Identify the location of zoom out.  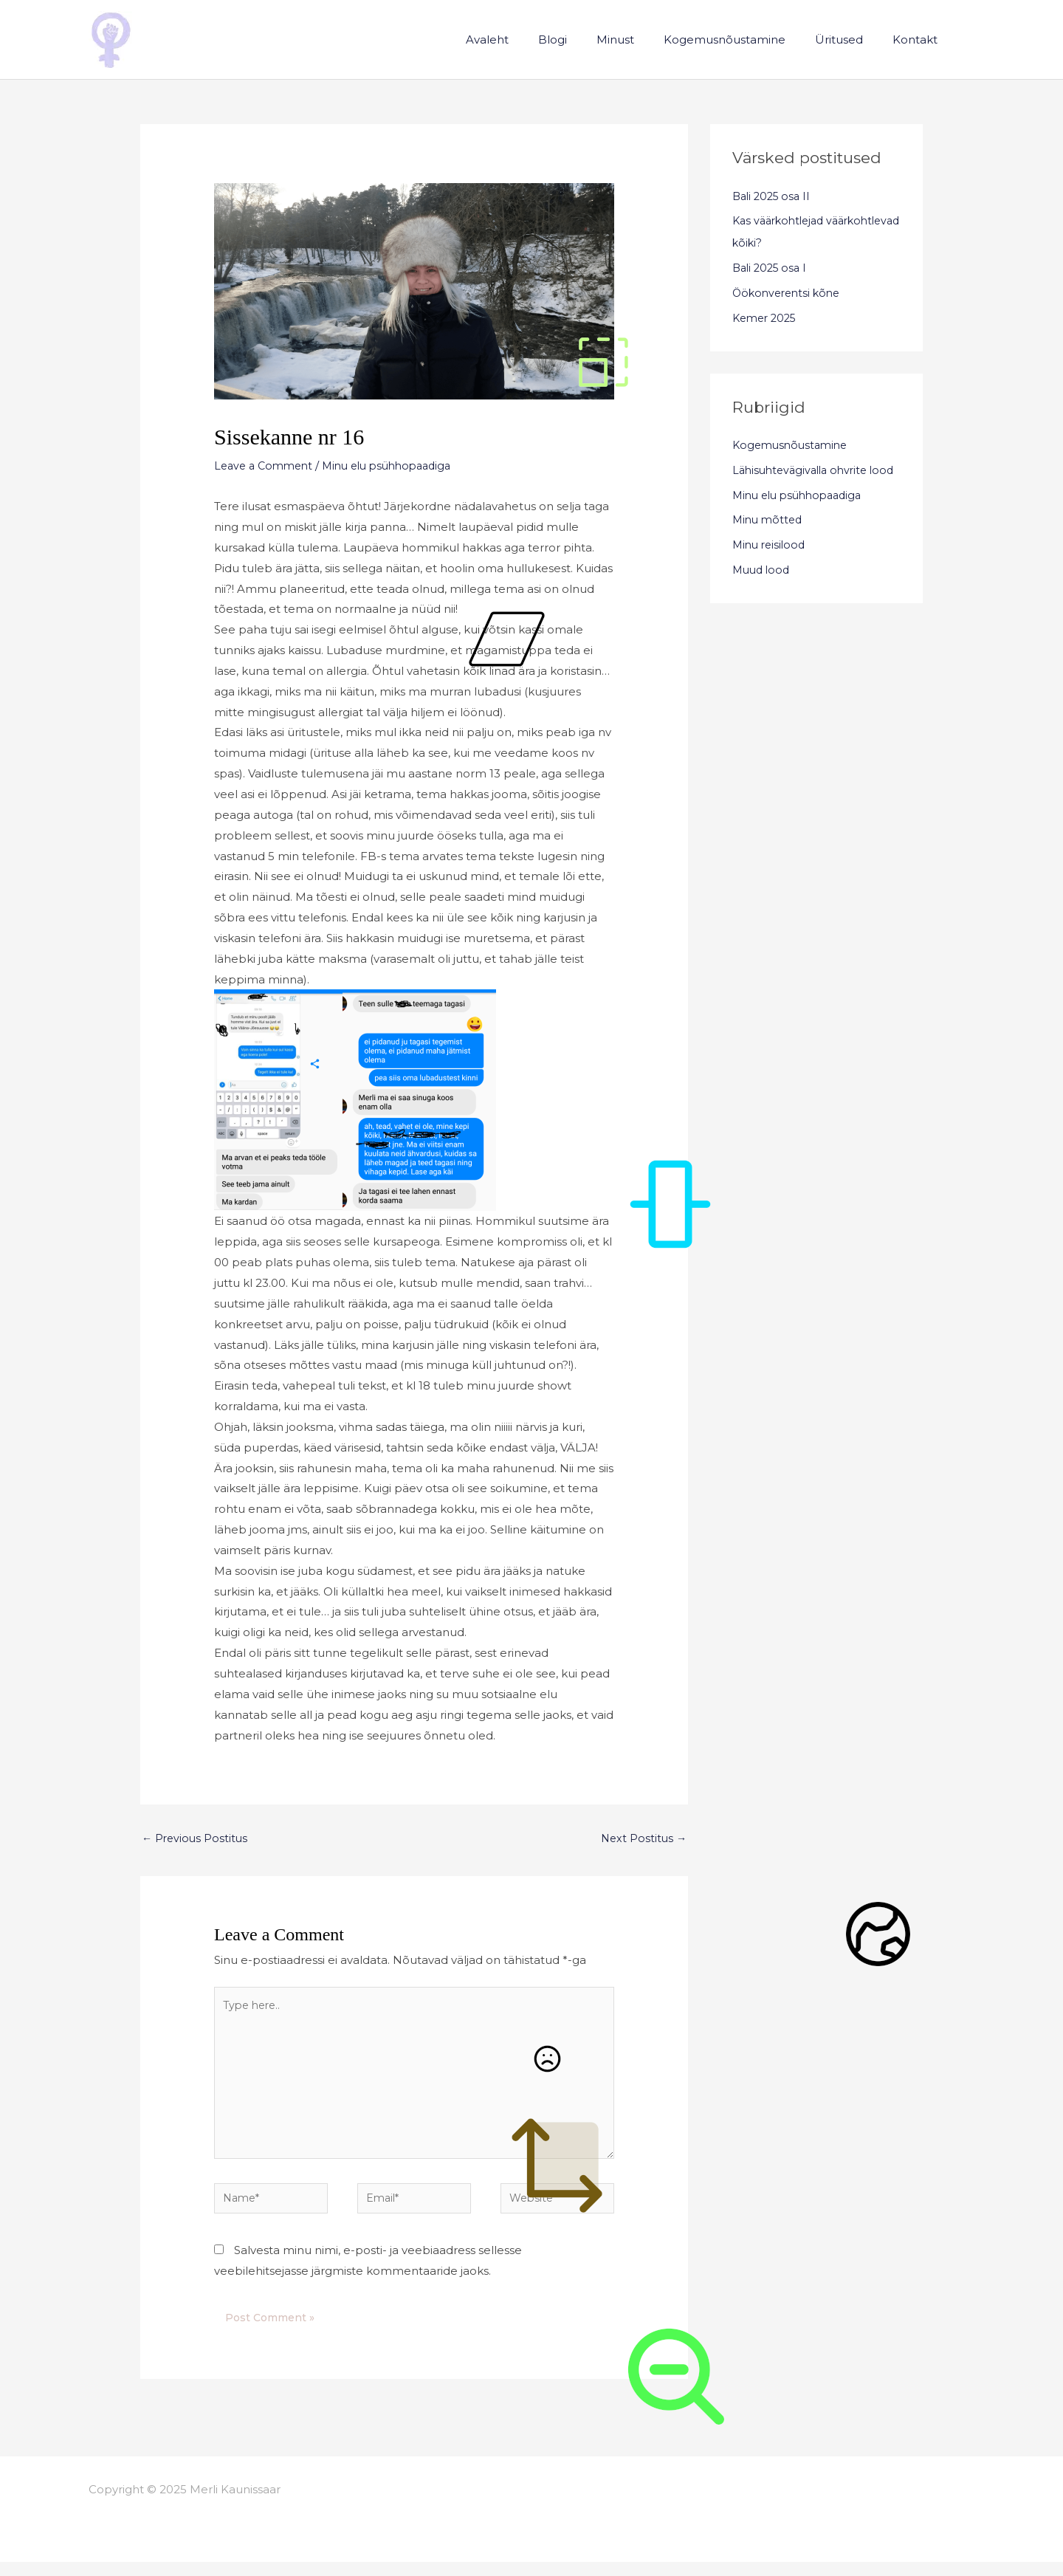
(676, 2377).